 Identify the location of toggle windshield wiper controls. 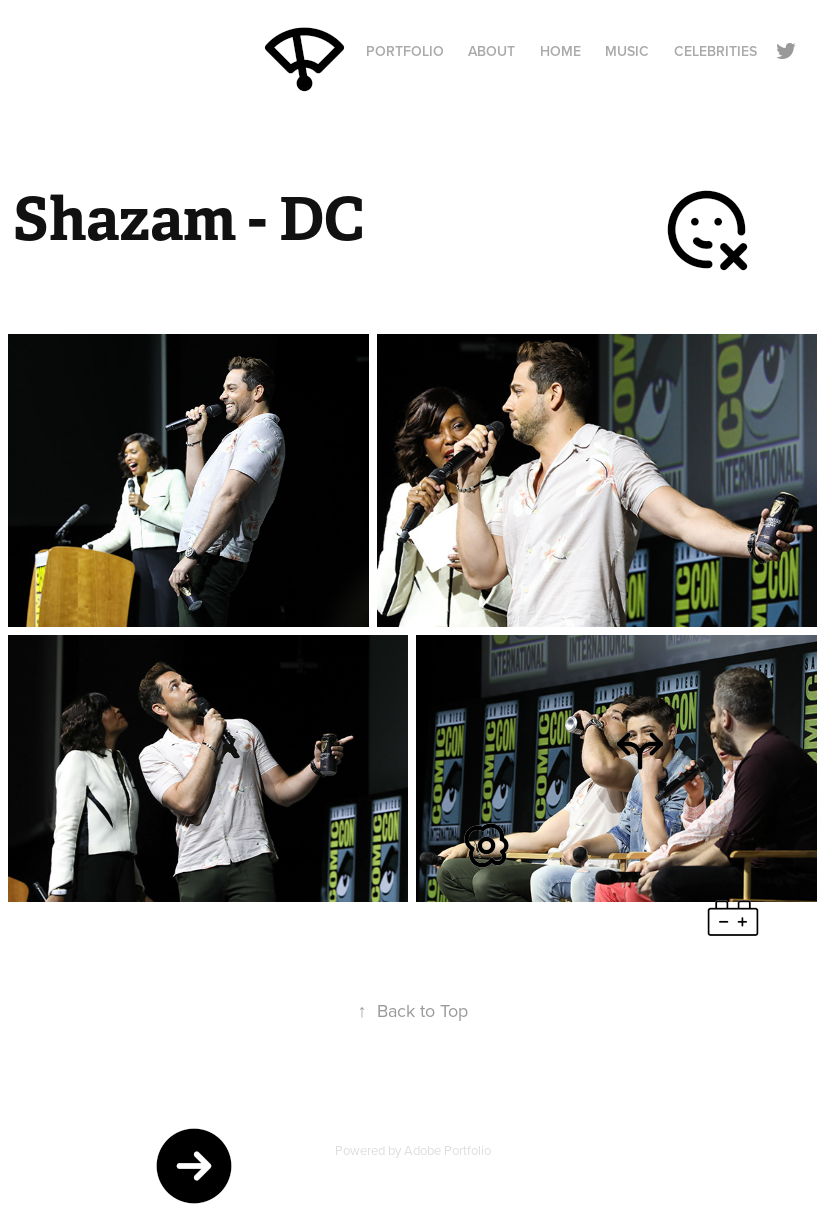
(304, 59).